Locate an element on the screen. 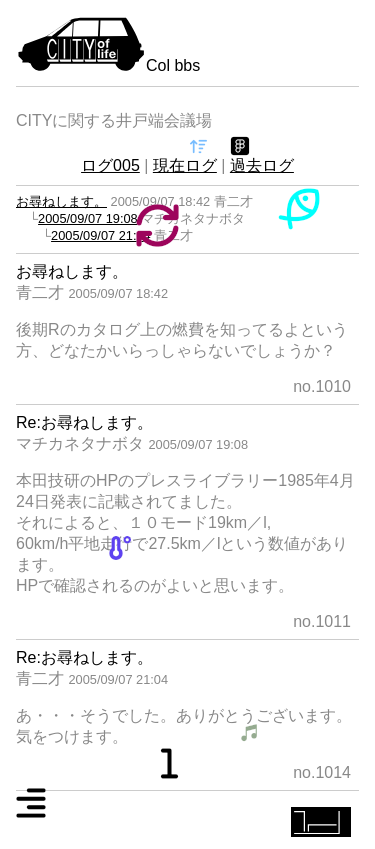  sort items in ascending order is located at coordinates (198, 146).